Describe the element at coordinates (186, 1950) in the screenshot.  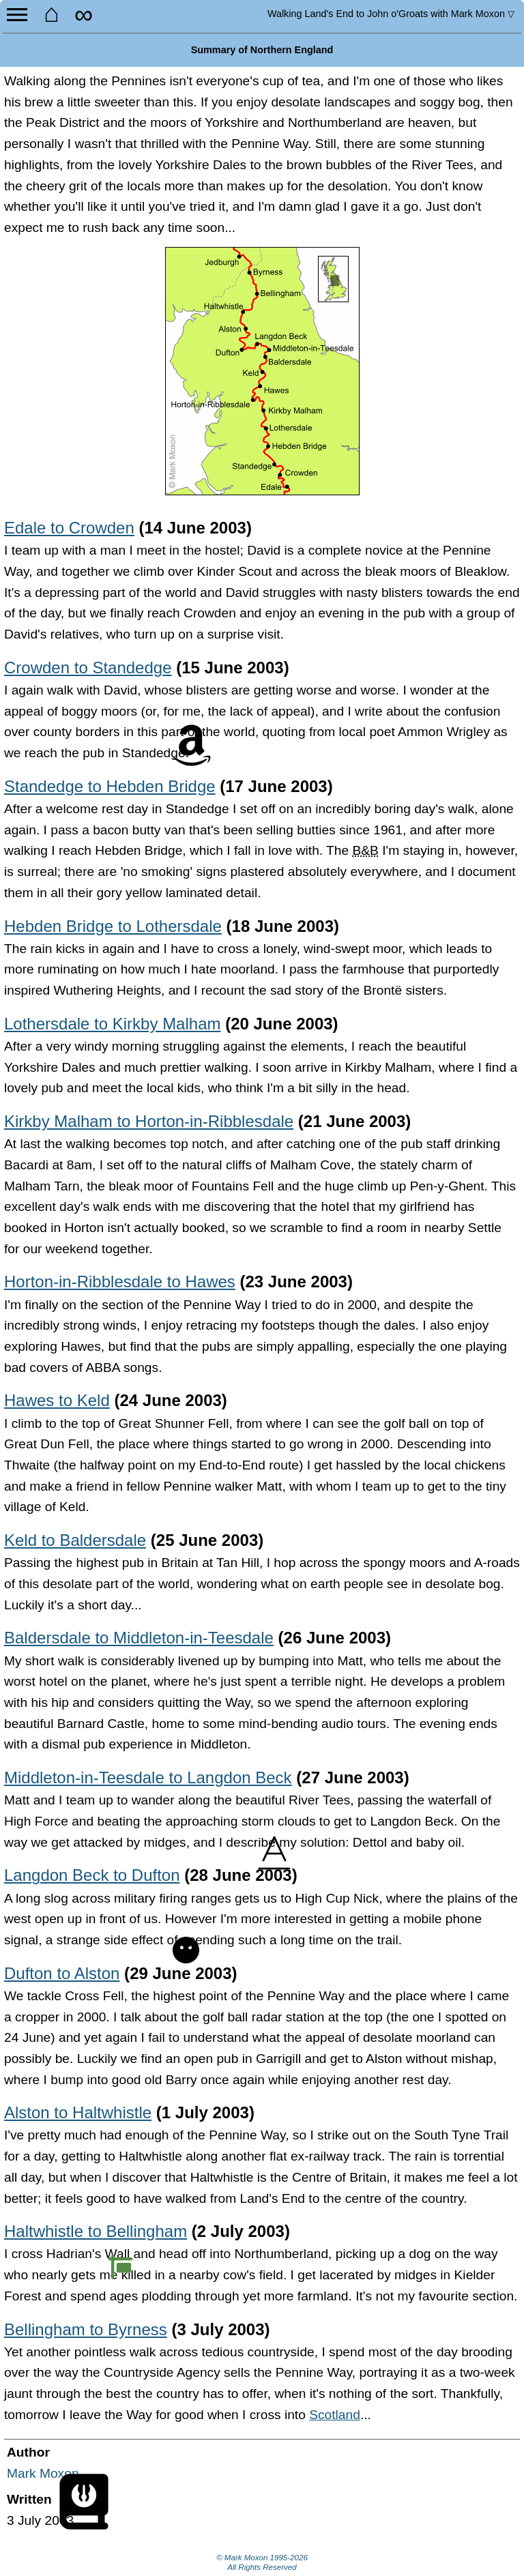
I see `indicates neutral or no feedback given` at that location.